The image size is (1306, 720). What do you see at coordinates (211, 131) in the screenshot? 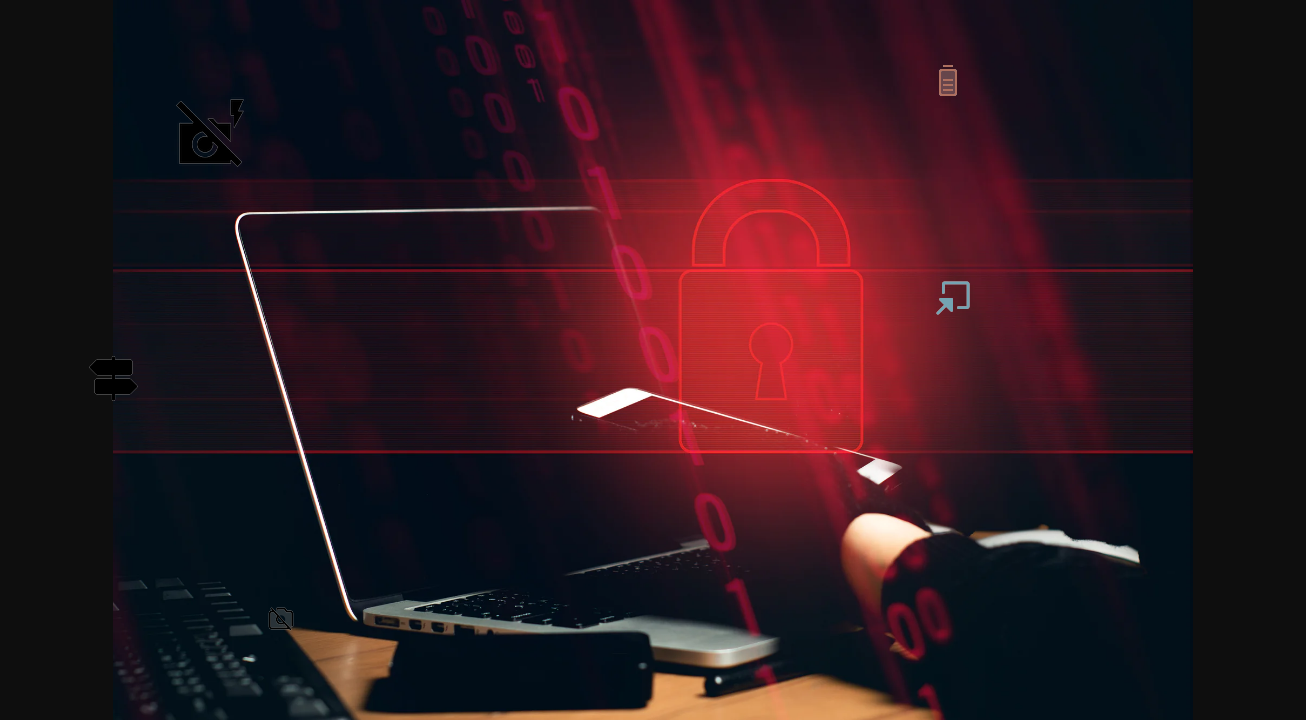
I see `camera flash is disabled` at bounding box center [211, 131].